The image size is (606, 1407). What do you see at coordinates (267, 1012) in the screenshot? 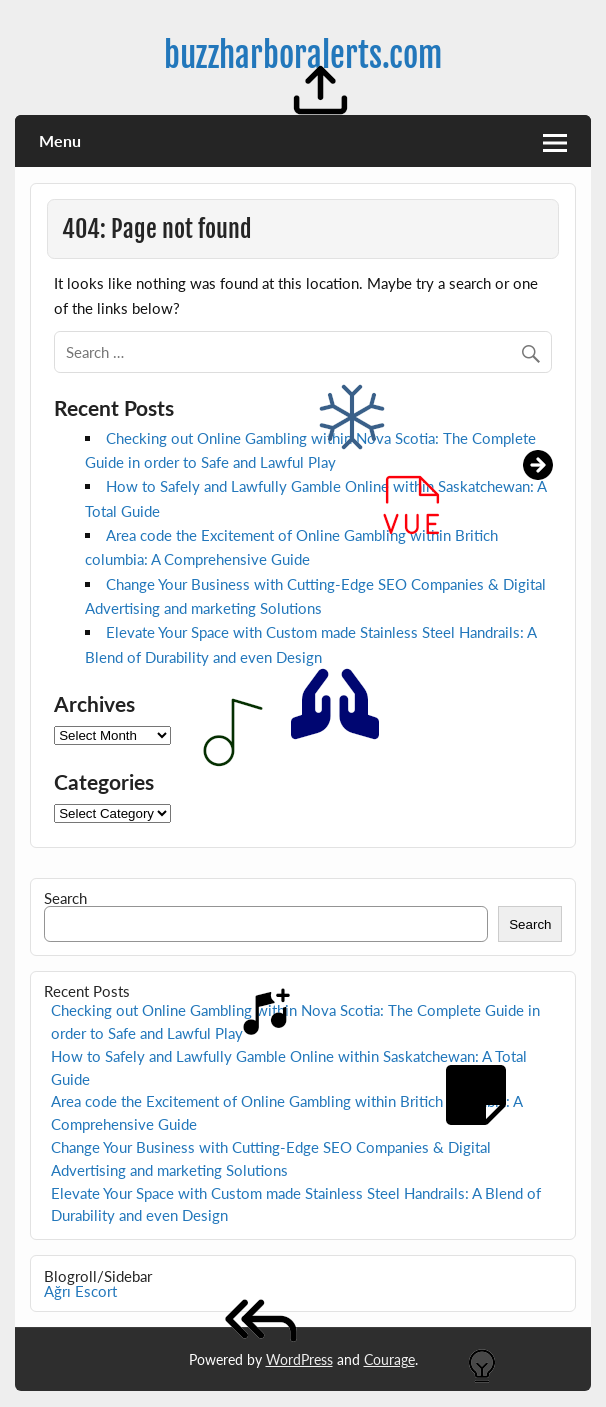
I see `add a new song to your library` at bounding box center [267, 1012].